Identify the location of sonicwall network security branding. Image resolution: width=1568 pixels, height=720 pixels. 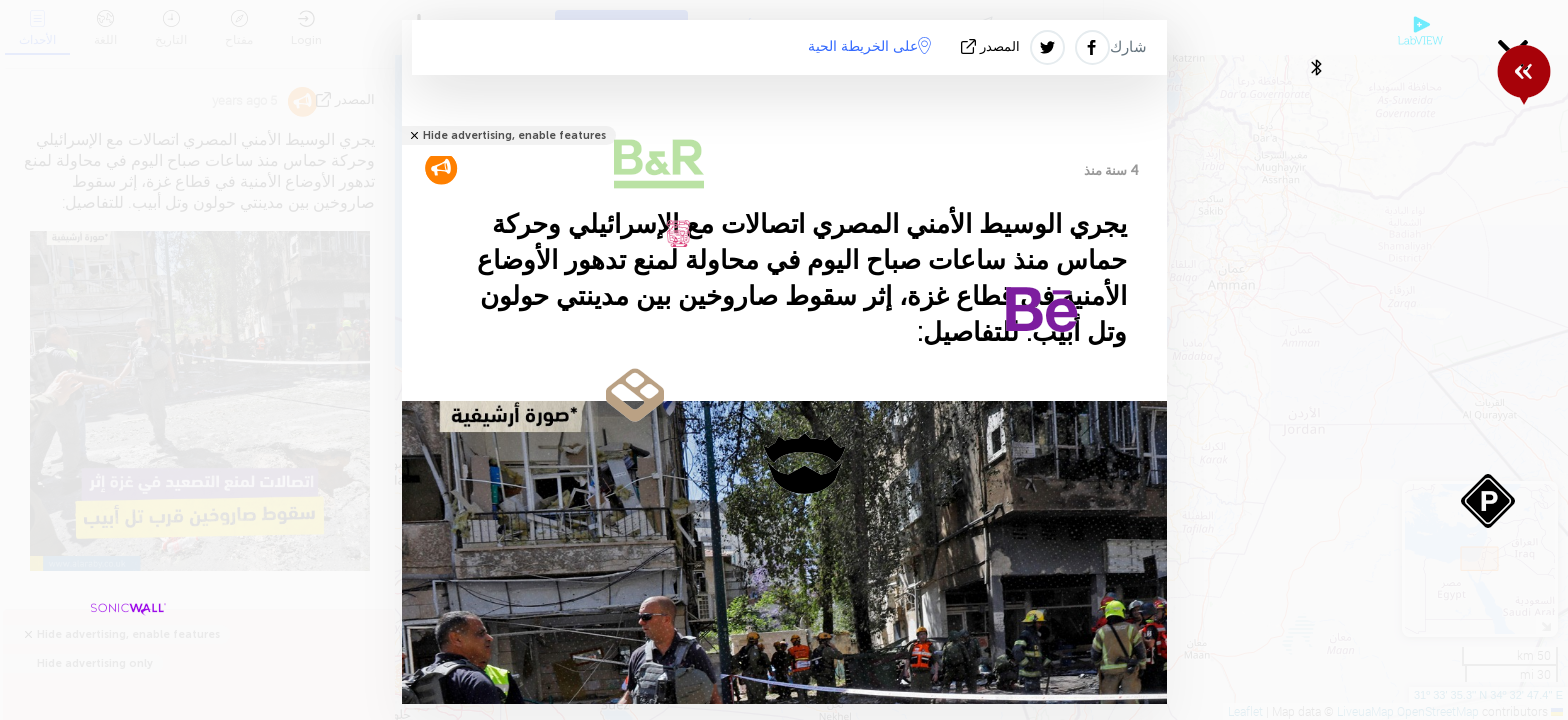
(128, 609).